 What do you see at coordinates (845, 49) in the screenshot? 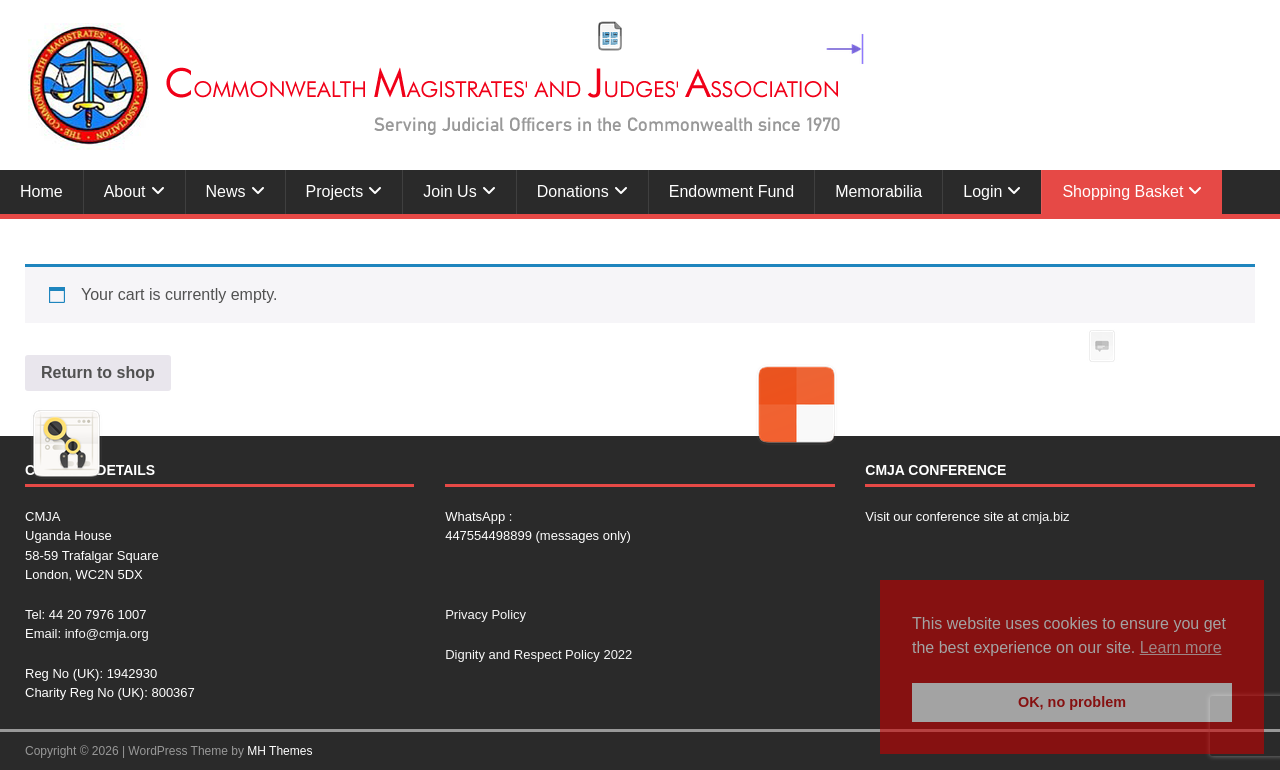
I see `skip to the last item in a list or queue` at bounding box center [845, 49].